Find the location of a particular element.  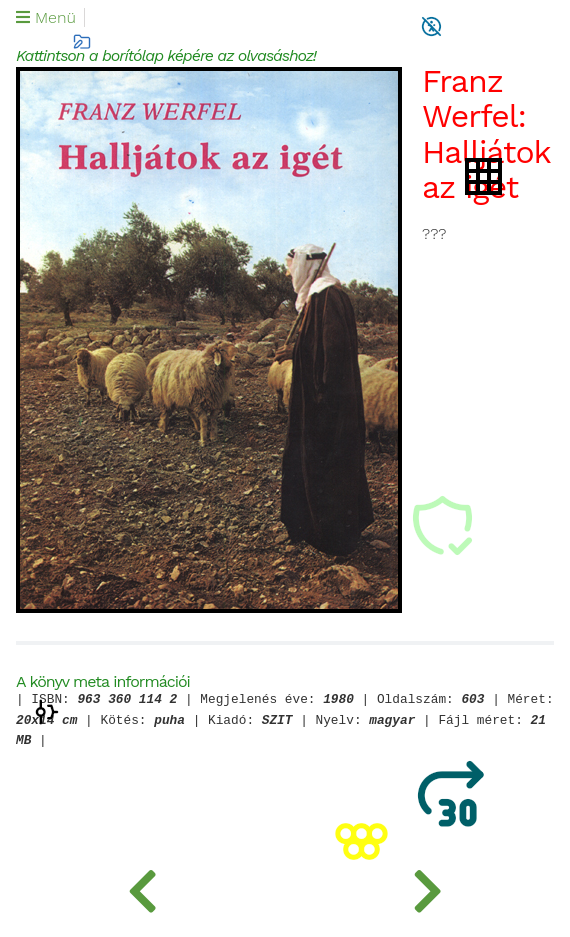

indicates verified or secure status is located at coordinates (442, 525).